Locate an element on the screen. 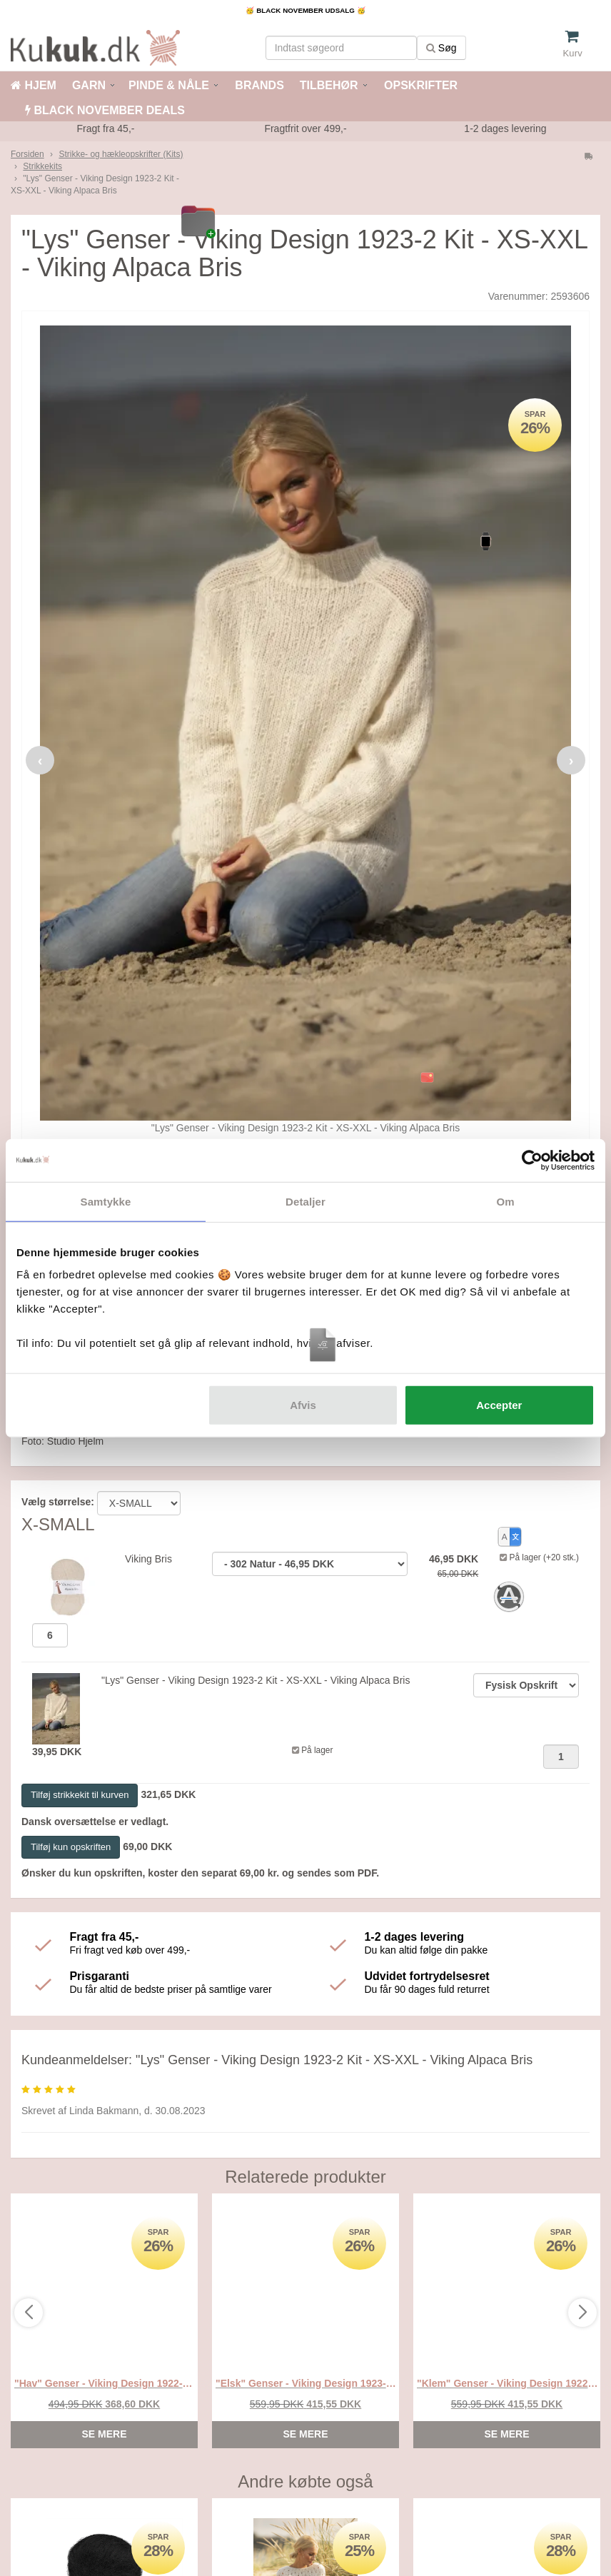 Image resolution: width=611 pixels, height=2576 pixels. access language and region settings is located at coordinates (510, 1537).